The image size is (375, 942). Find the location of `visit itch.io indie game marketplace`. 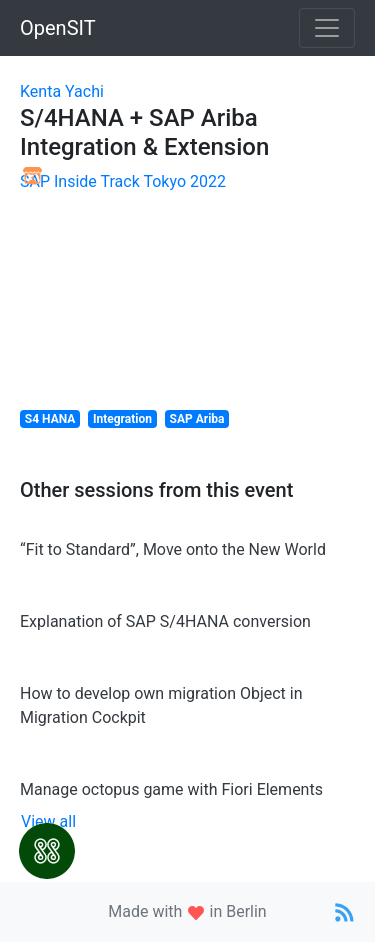

visit itch.io indie game marketplace is located at coordinates (32, 175).